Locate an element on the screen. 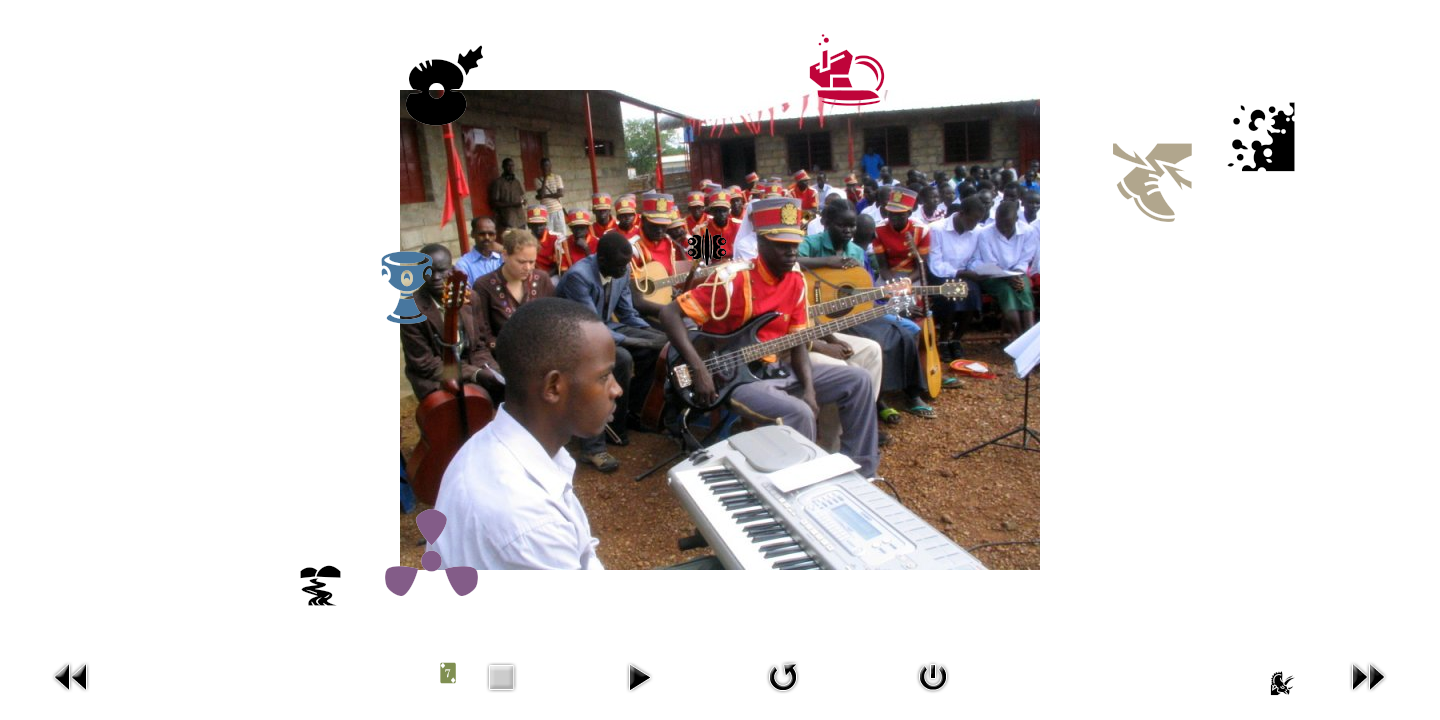 The height and width of the screenshot is (720, 1440). abstract game element or power-up indicator is located at coordinates (707, 247).